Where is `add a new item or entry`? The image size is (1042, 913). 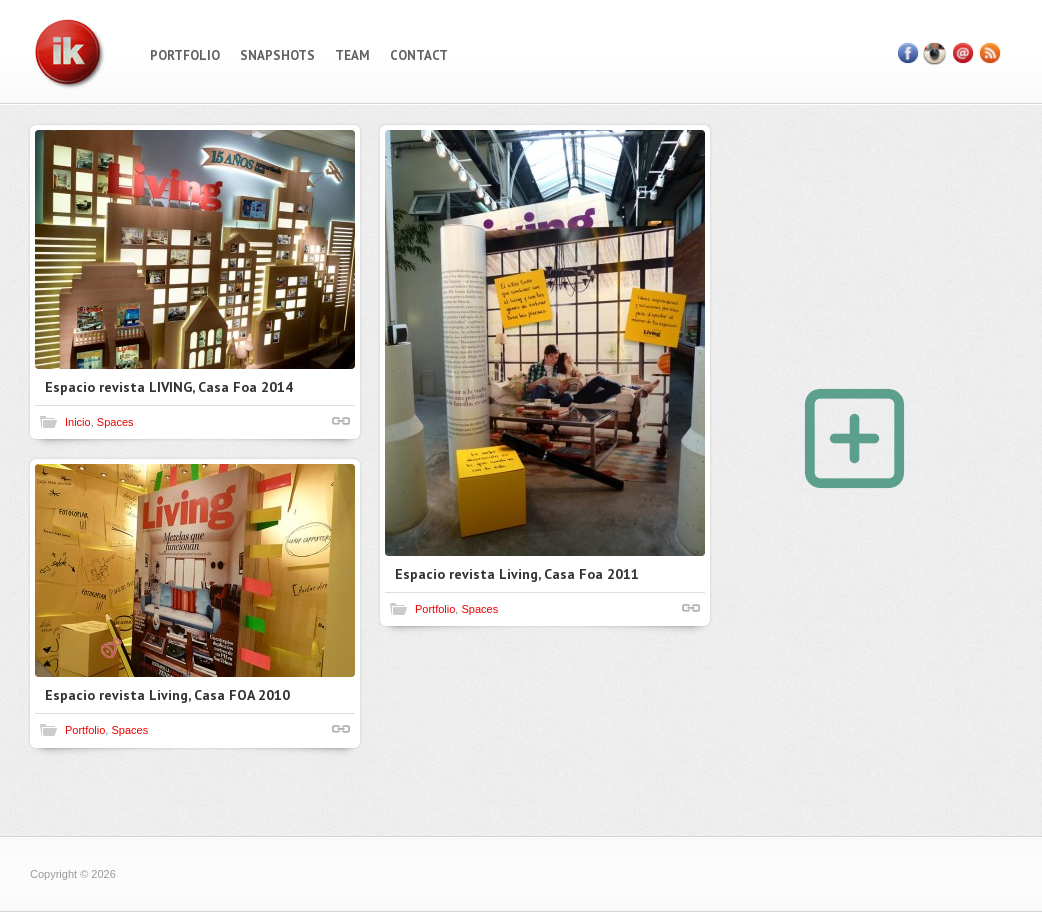 add a new item or entry is located at coordinates (854, 438).